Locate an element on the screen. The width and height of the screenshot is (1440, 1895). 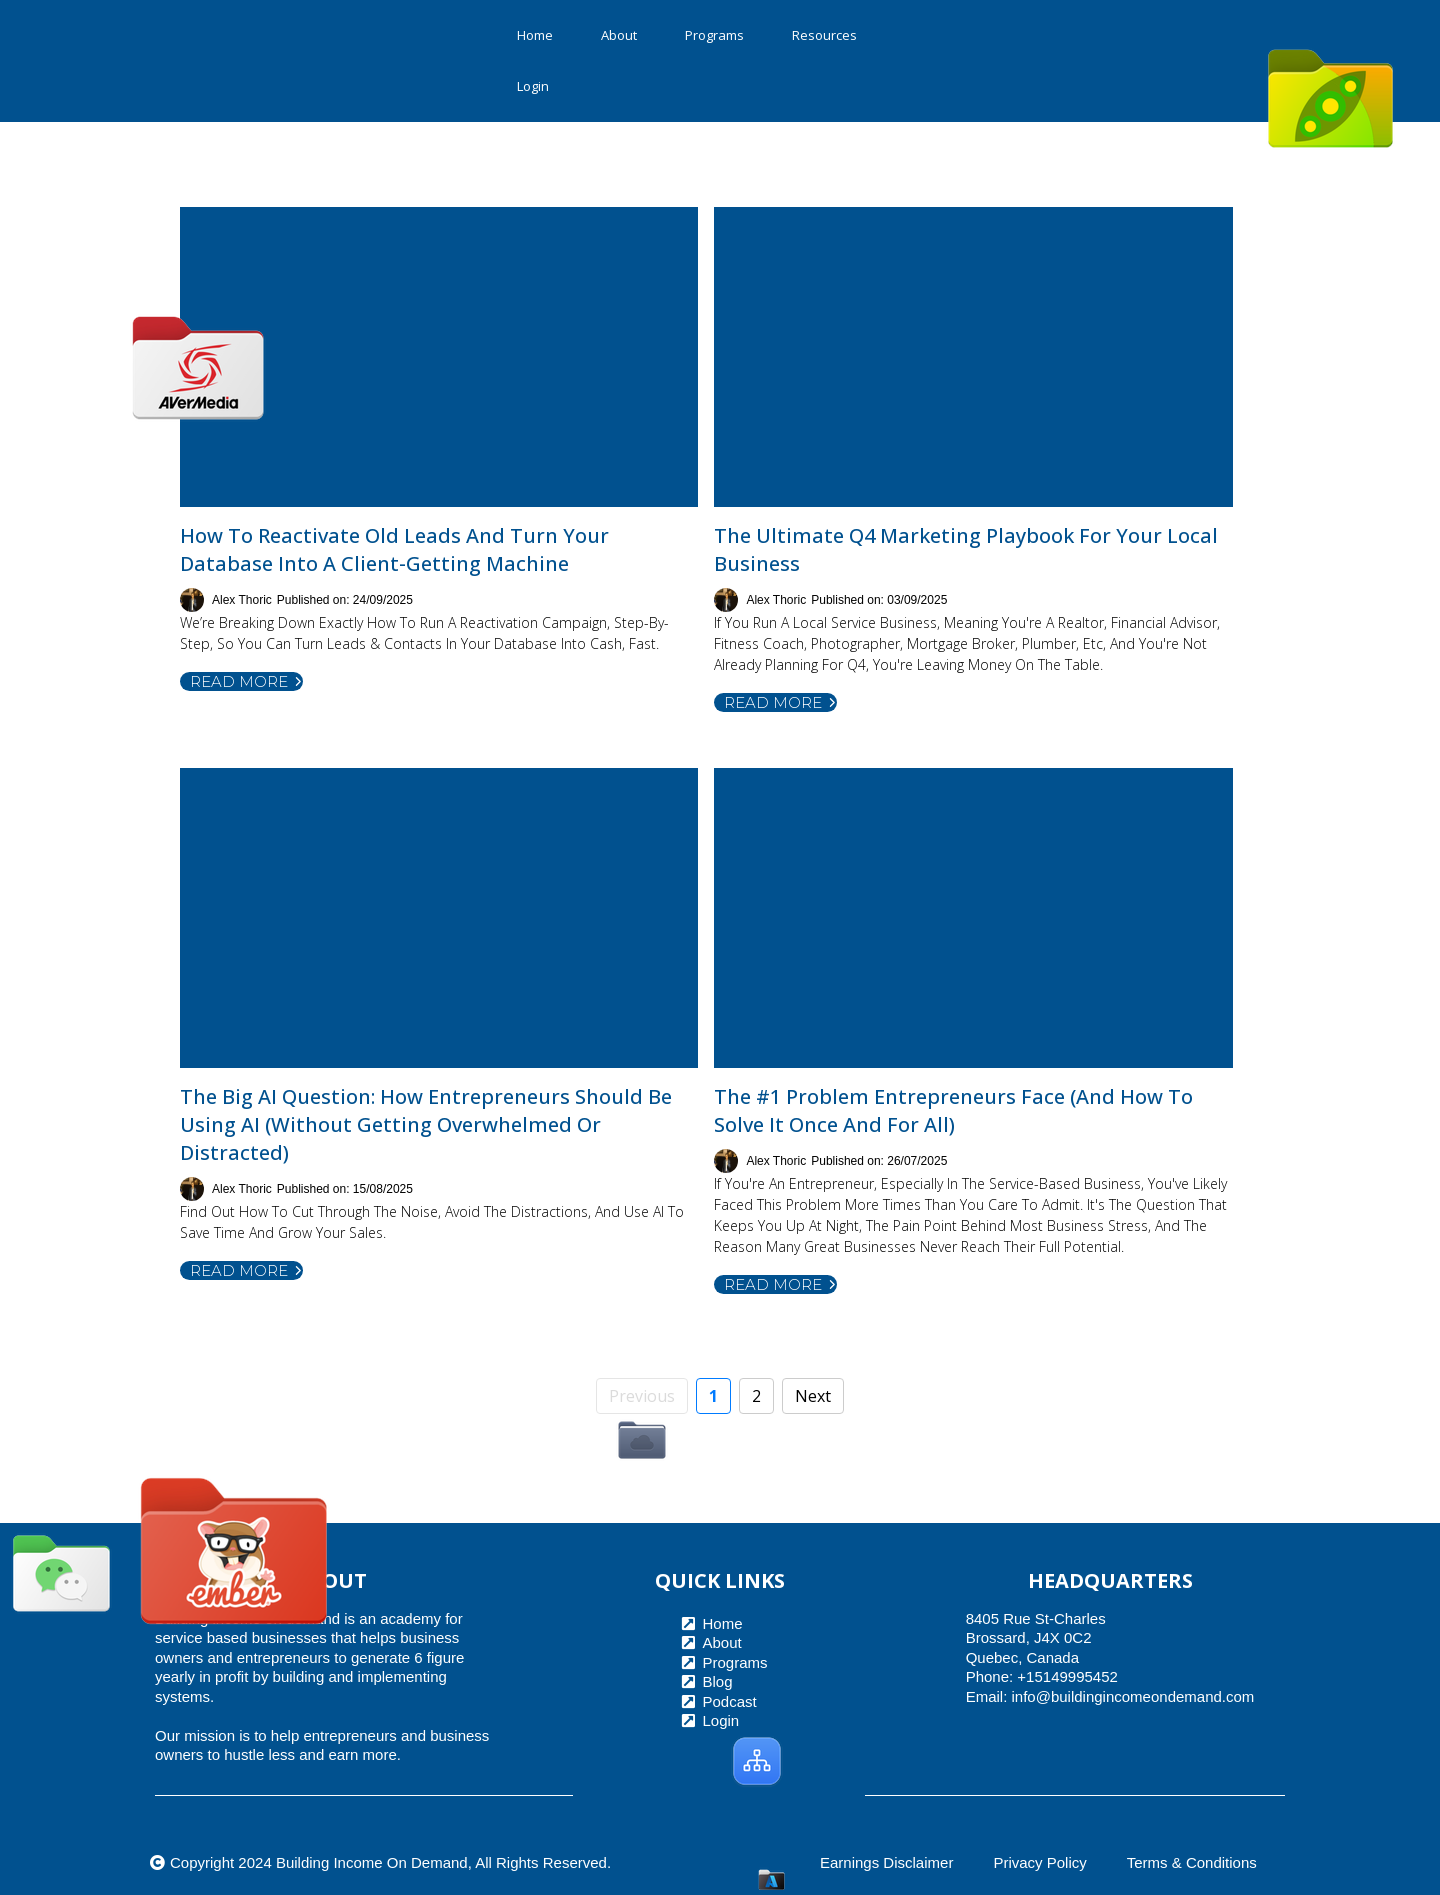
open azure or microsoft cloud-related files is located at coordinates (771, 1880).